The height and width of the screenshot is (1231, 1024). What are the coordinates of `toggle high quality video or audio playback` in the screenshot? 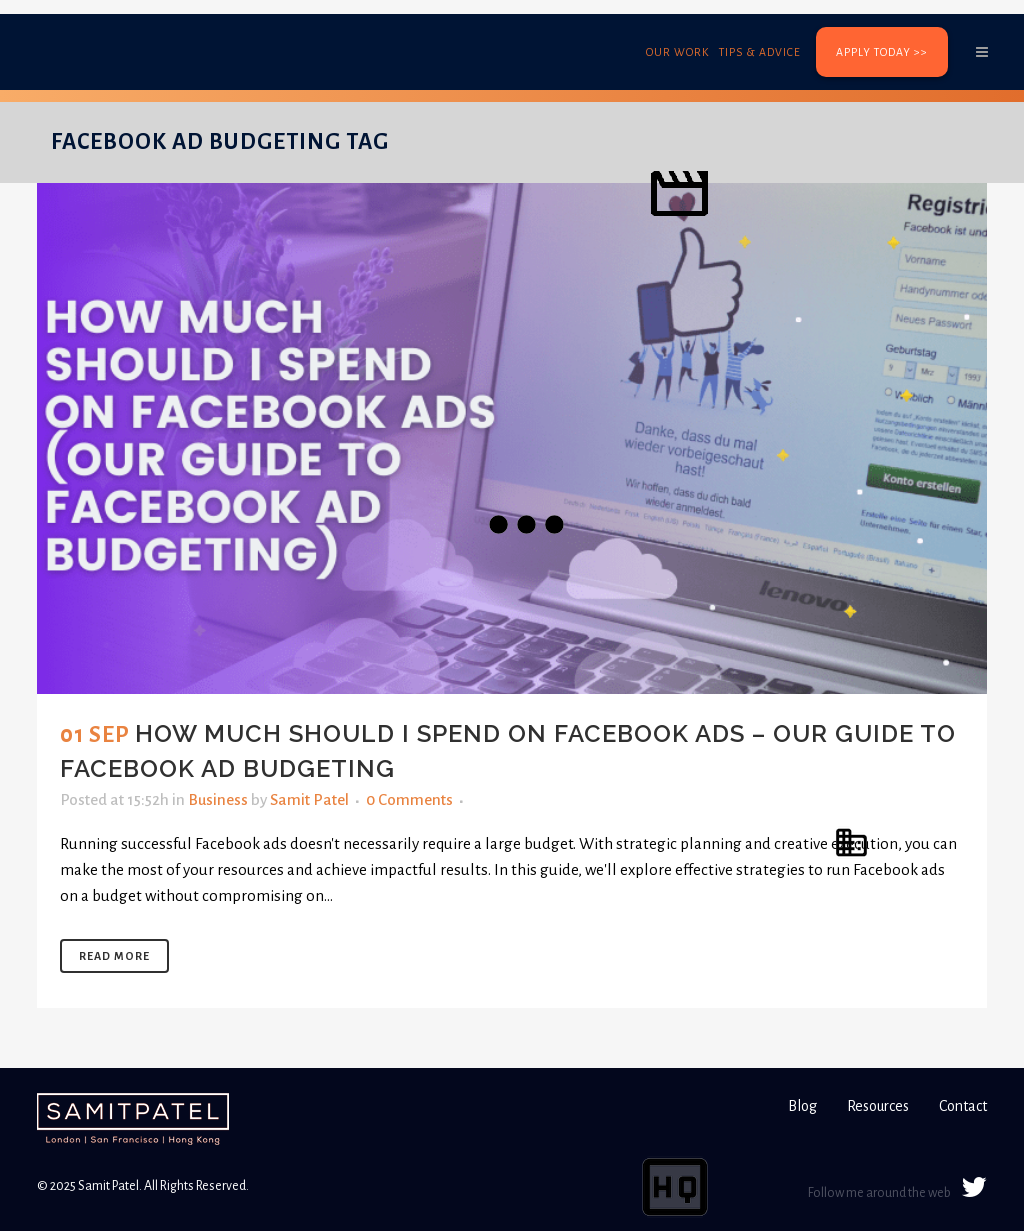 It's located at (675, 1187).